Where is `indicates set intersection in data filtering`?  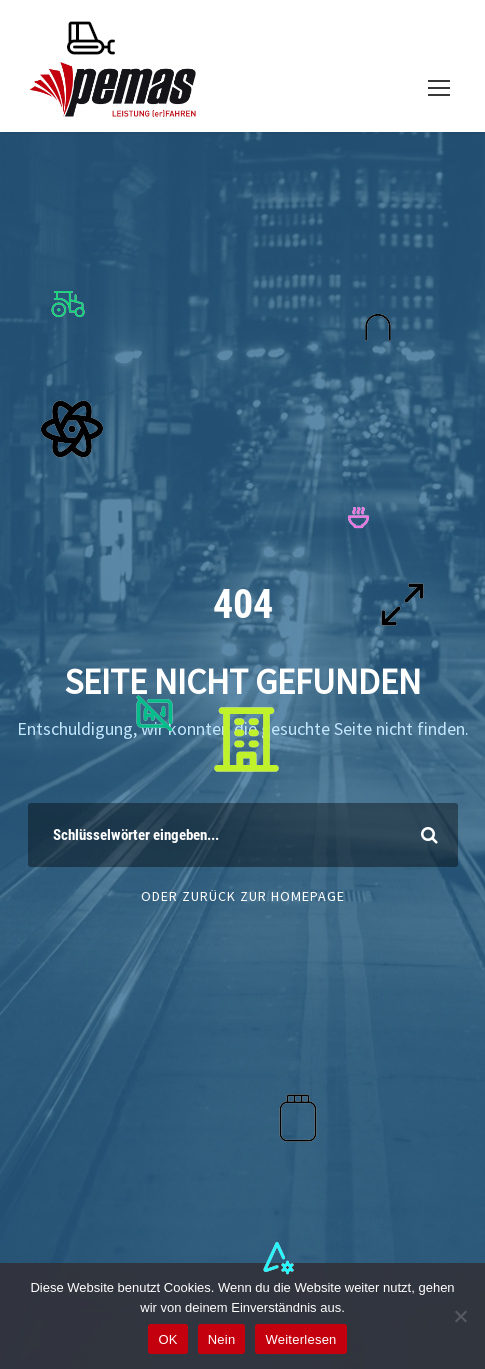
indicates set intersection in data filtering is located at coordinates (378, 328).